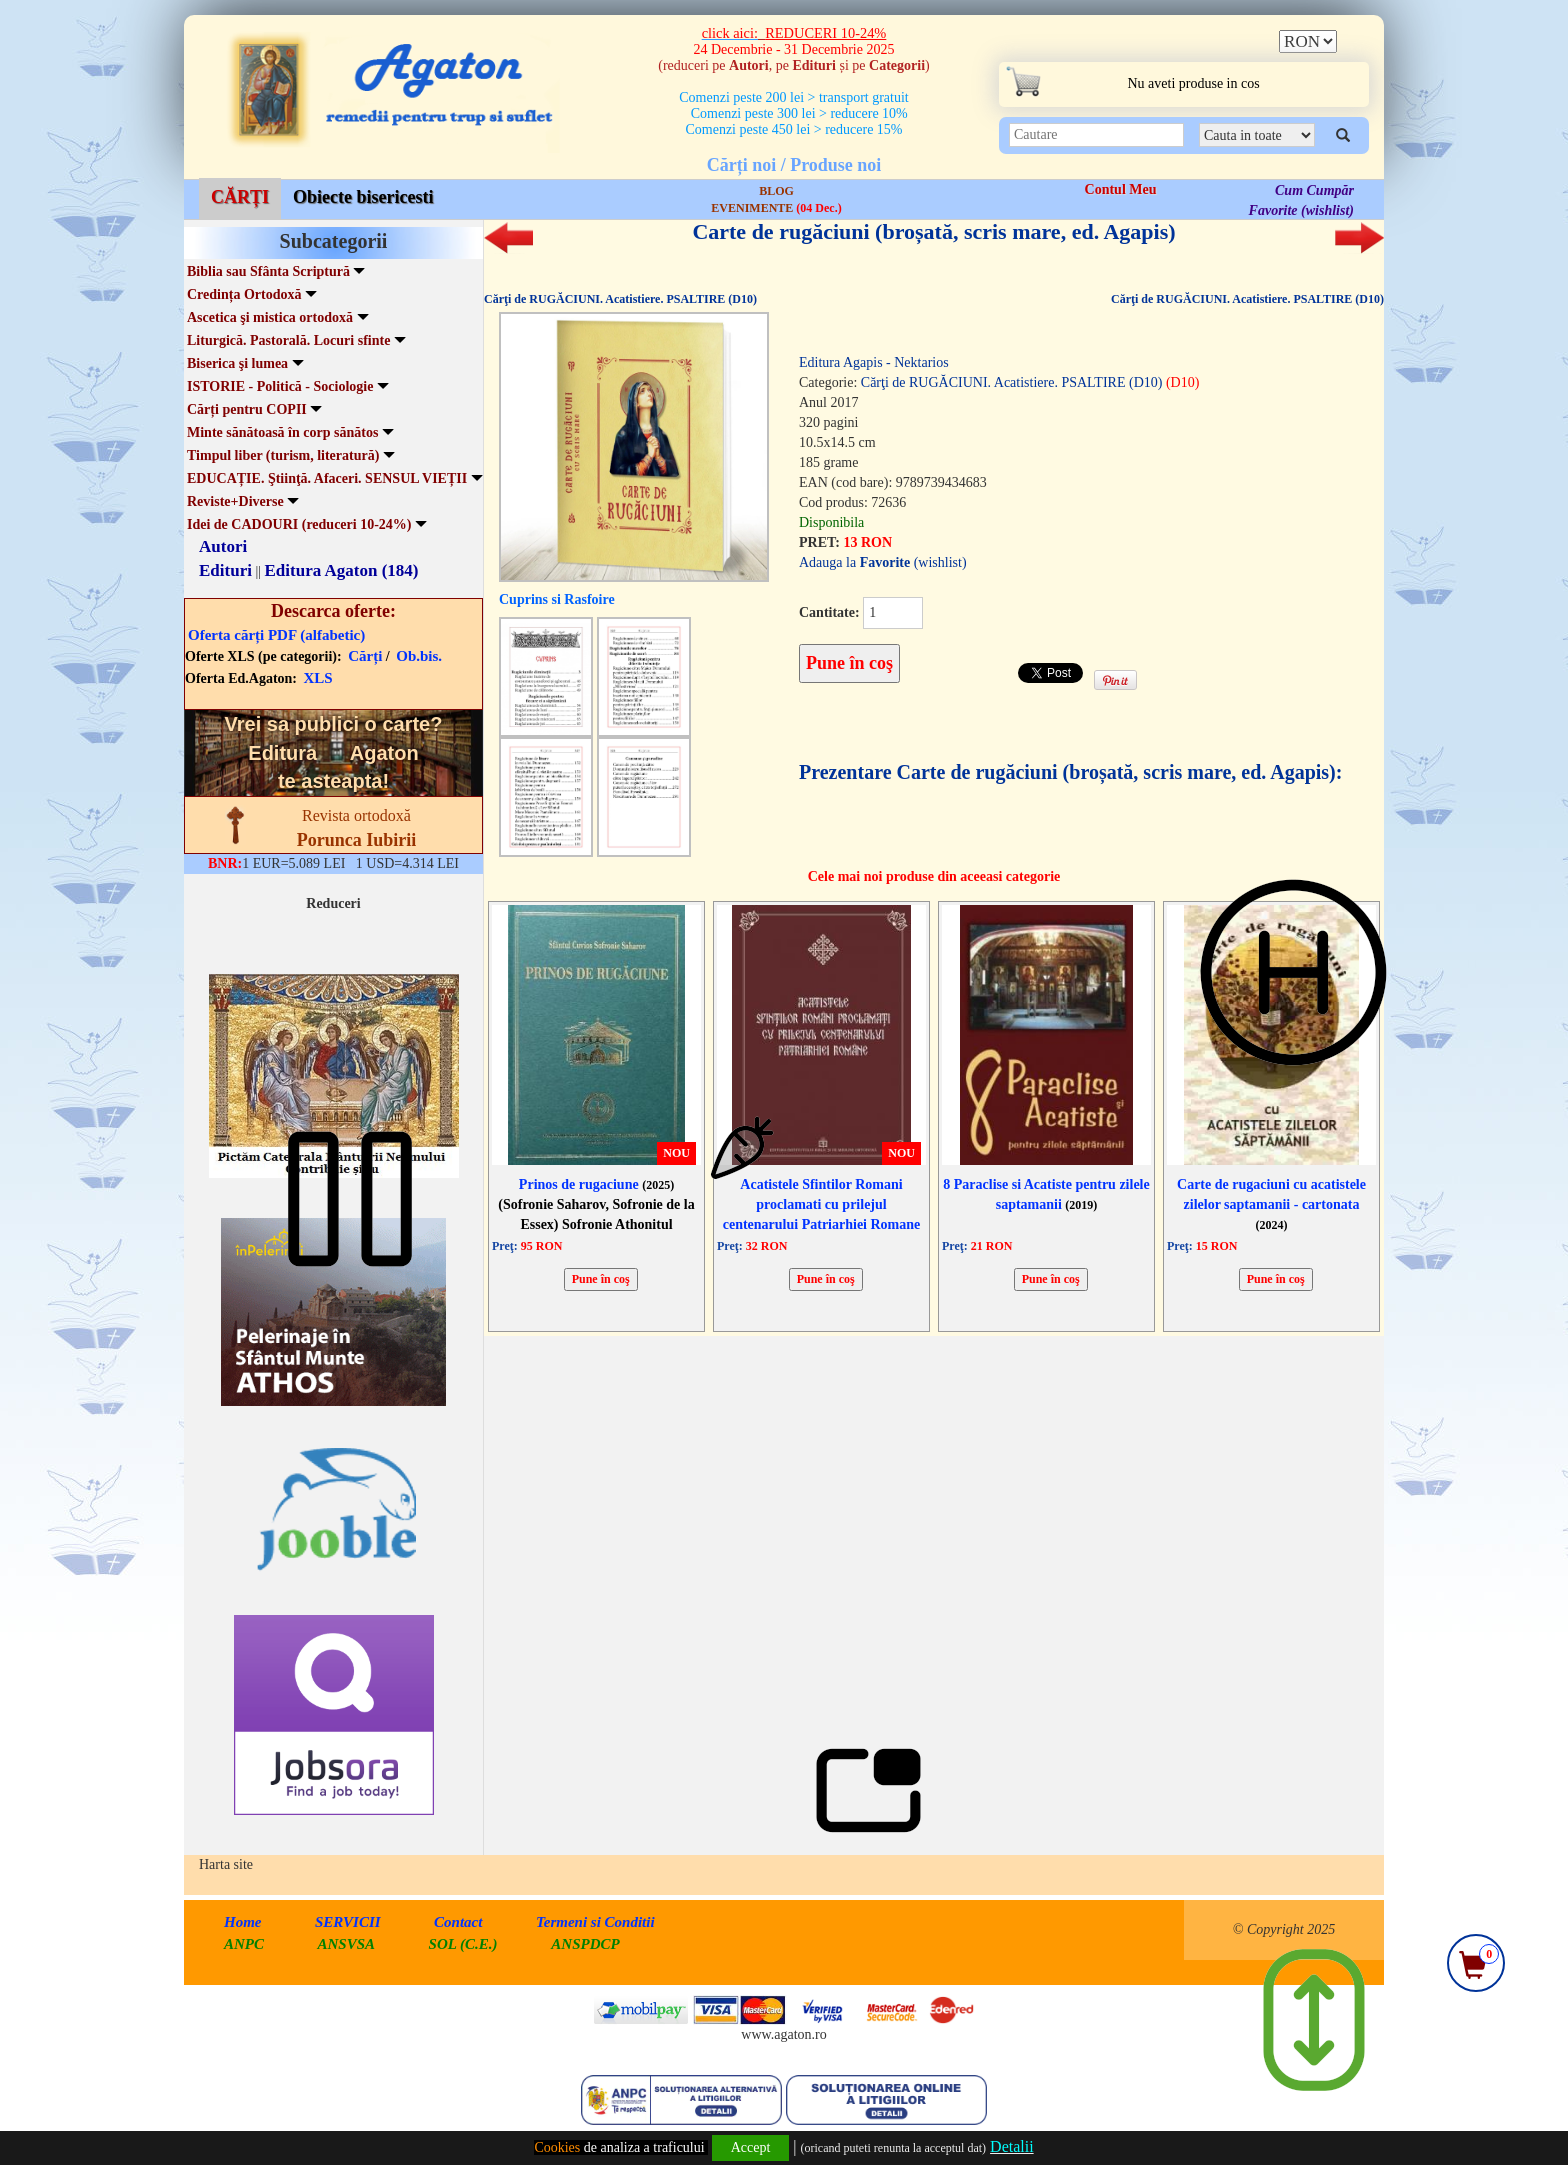  Describe the element at coordinates (868, 1790) in the screenshot. I see `enable picture-in-picture mode at the top of the screen` at that location.